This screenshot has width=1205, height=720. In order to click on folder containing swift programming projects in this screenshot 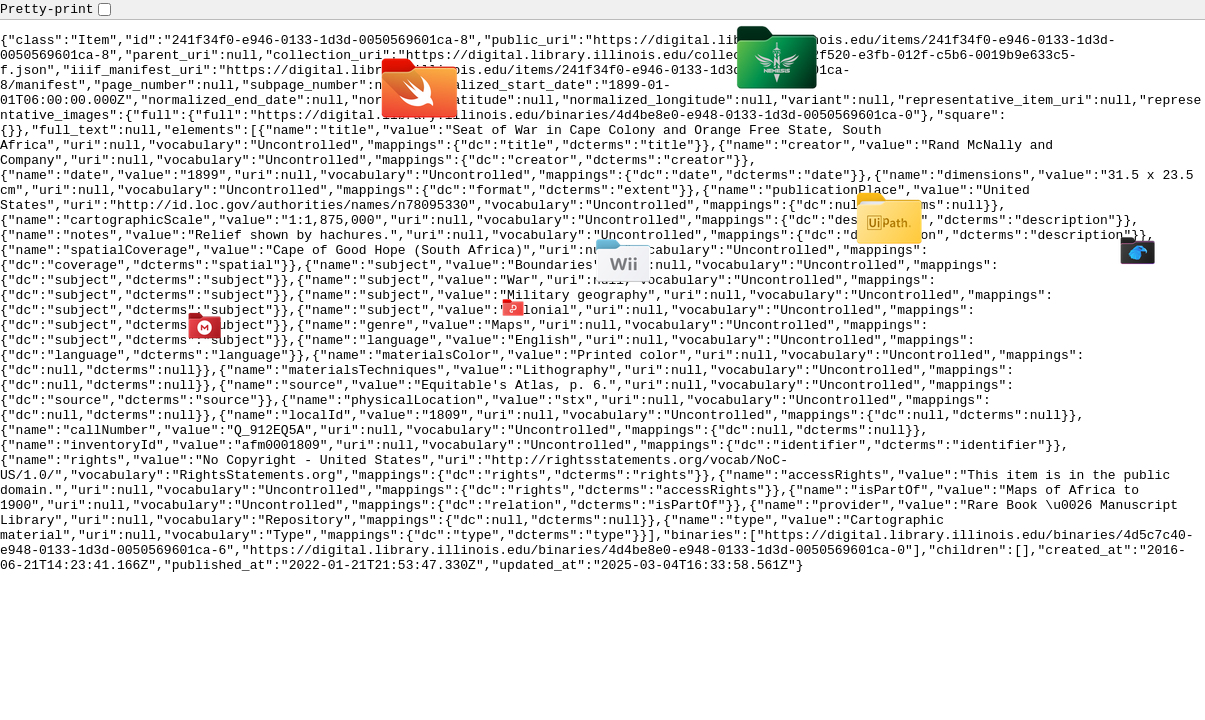, I will do `click(419, 90)`.